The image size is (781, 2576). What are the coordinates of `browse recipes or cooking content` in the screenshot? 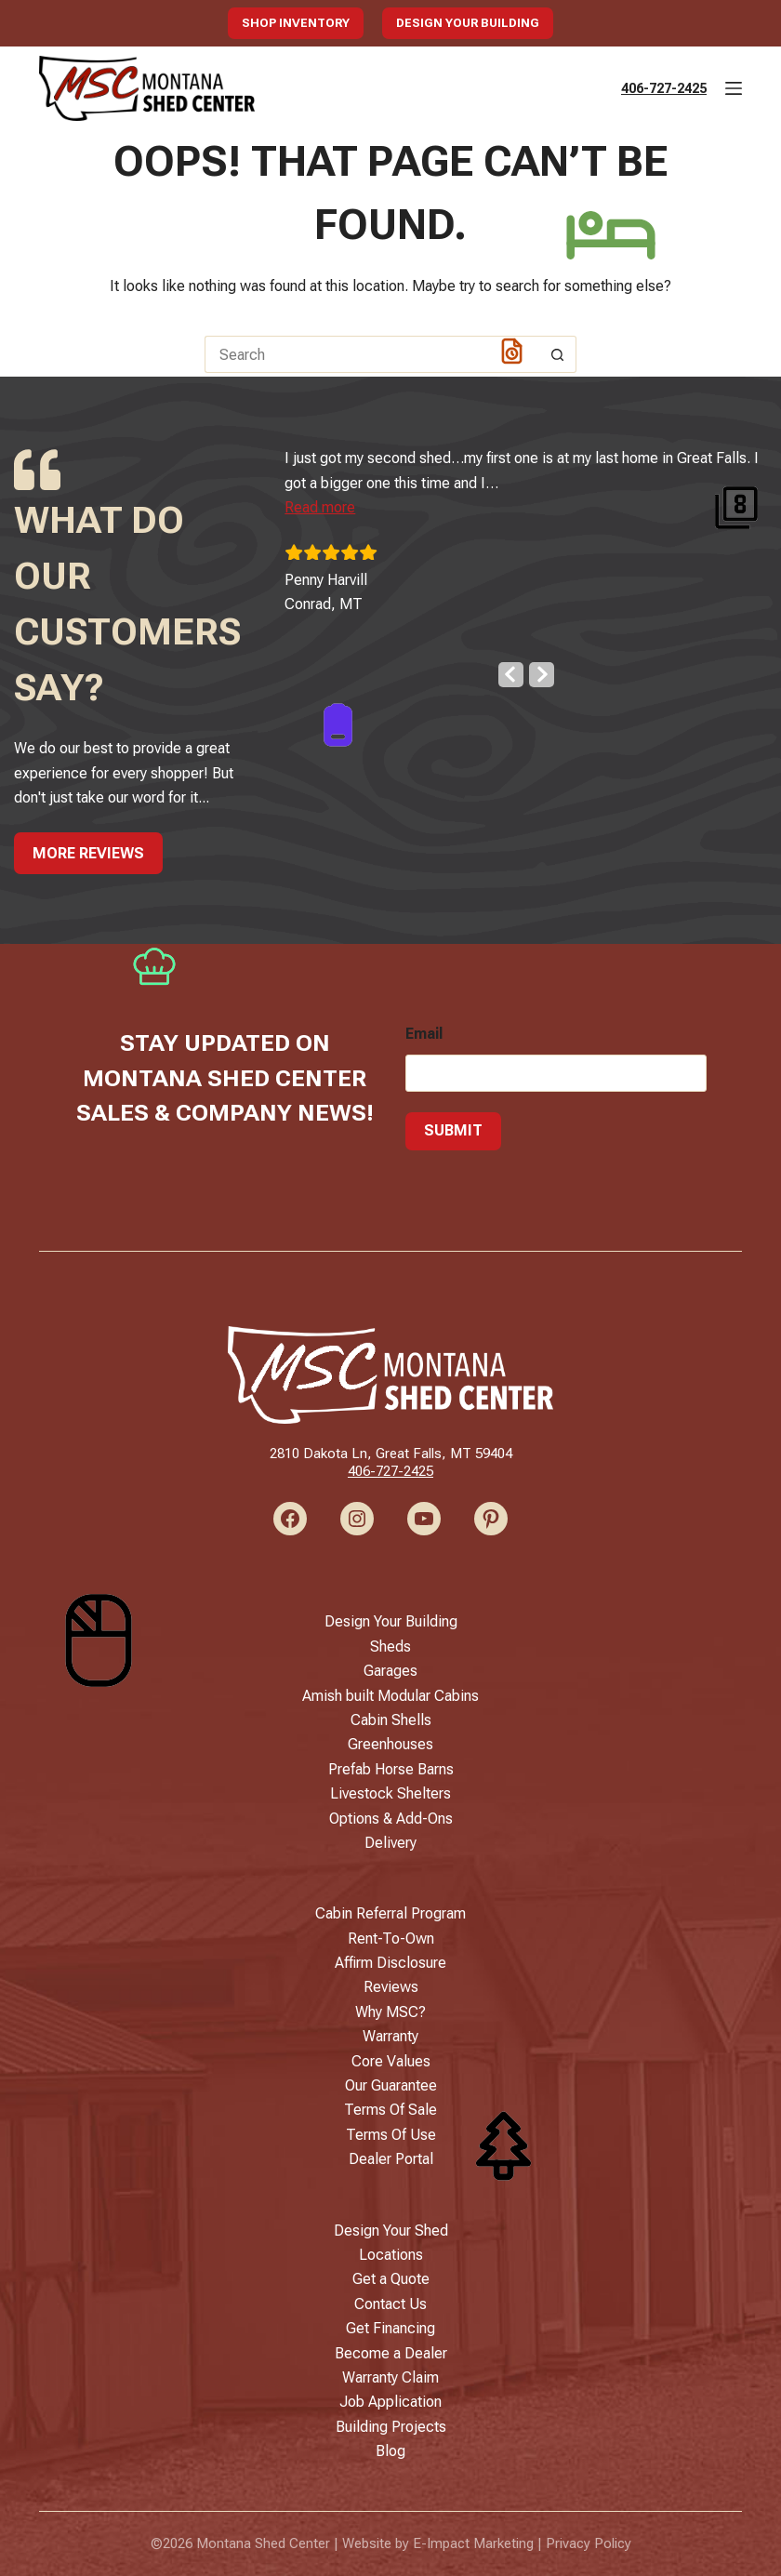 It's located at (154, 967).